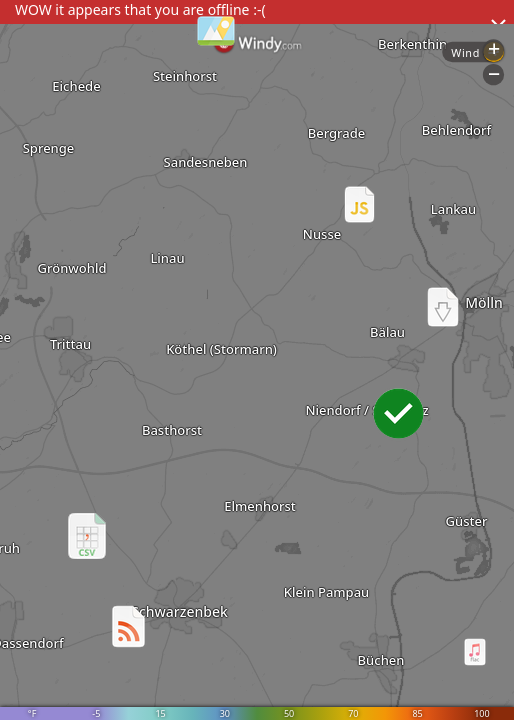  What do you see at coordinates (128, 626) in the screenshot?
I see `an RSS feed file or subscription document` at bounding box center [128, 626].